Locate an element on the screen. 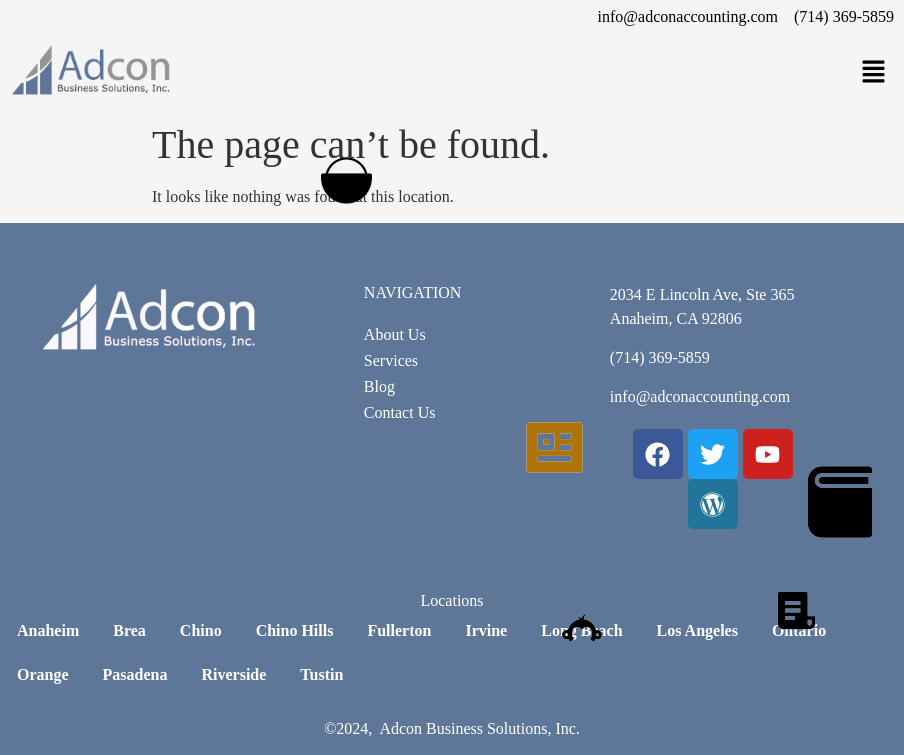  open your library or reading list is located at coordinates (840, 502).